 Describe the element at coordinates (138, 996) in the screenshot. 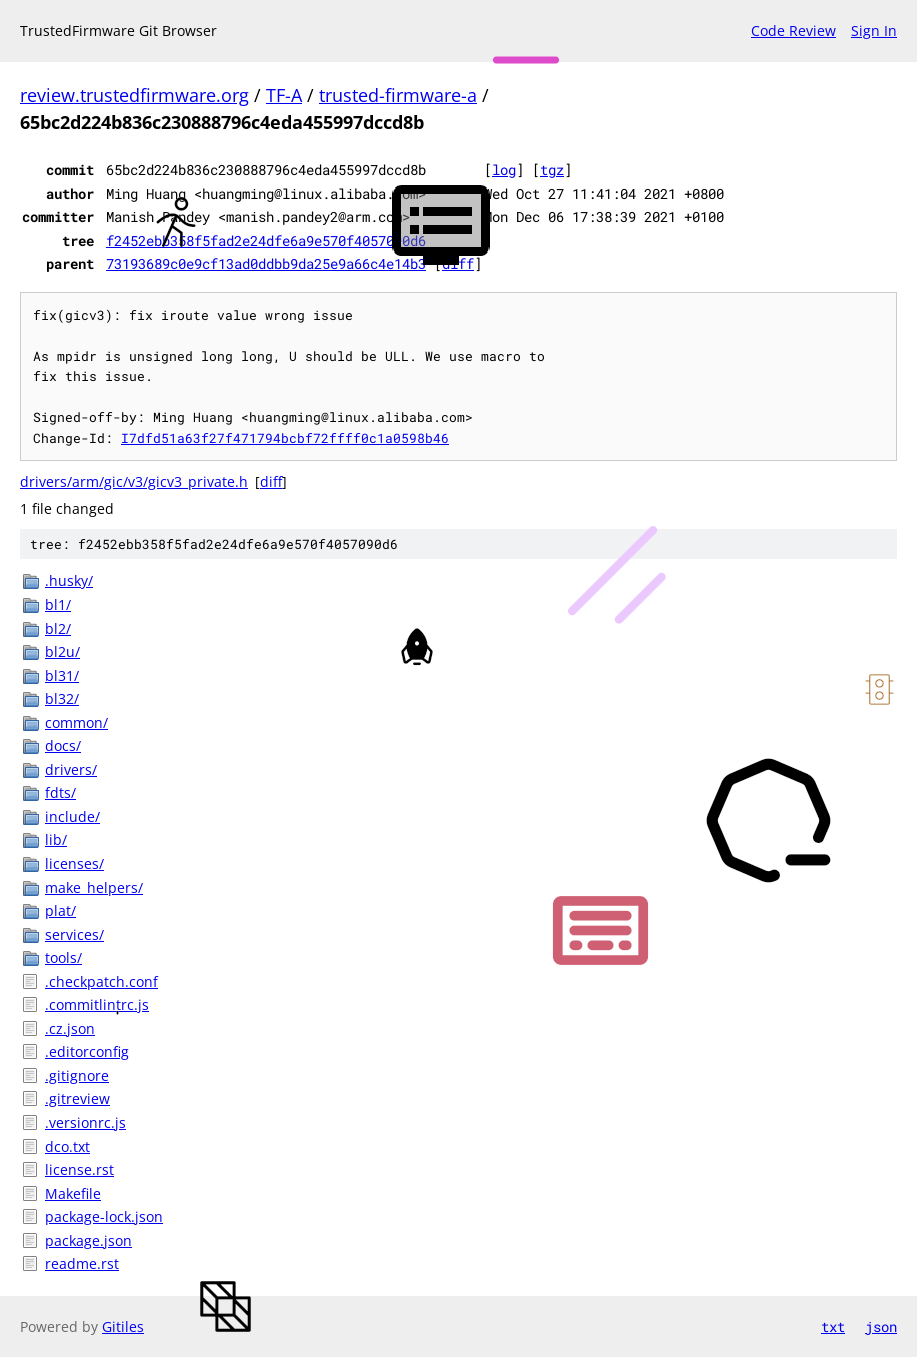

I see `indicates no cellular signal available` at that location.